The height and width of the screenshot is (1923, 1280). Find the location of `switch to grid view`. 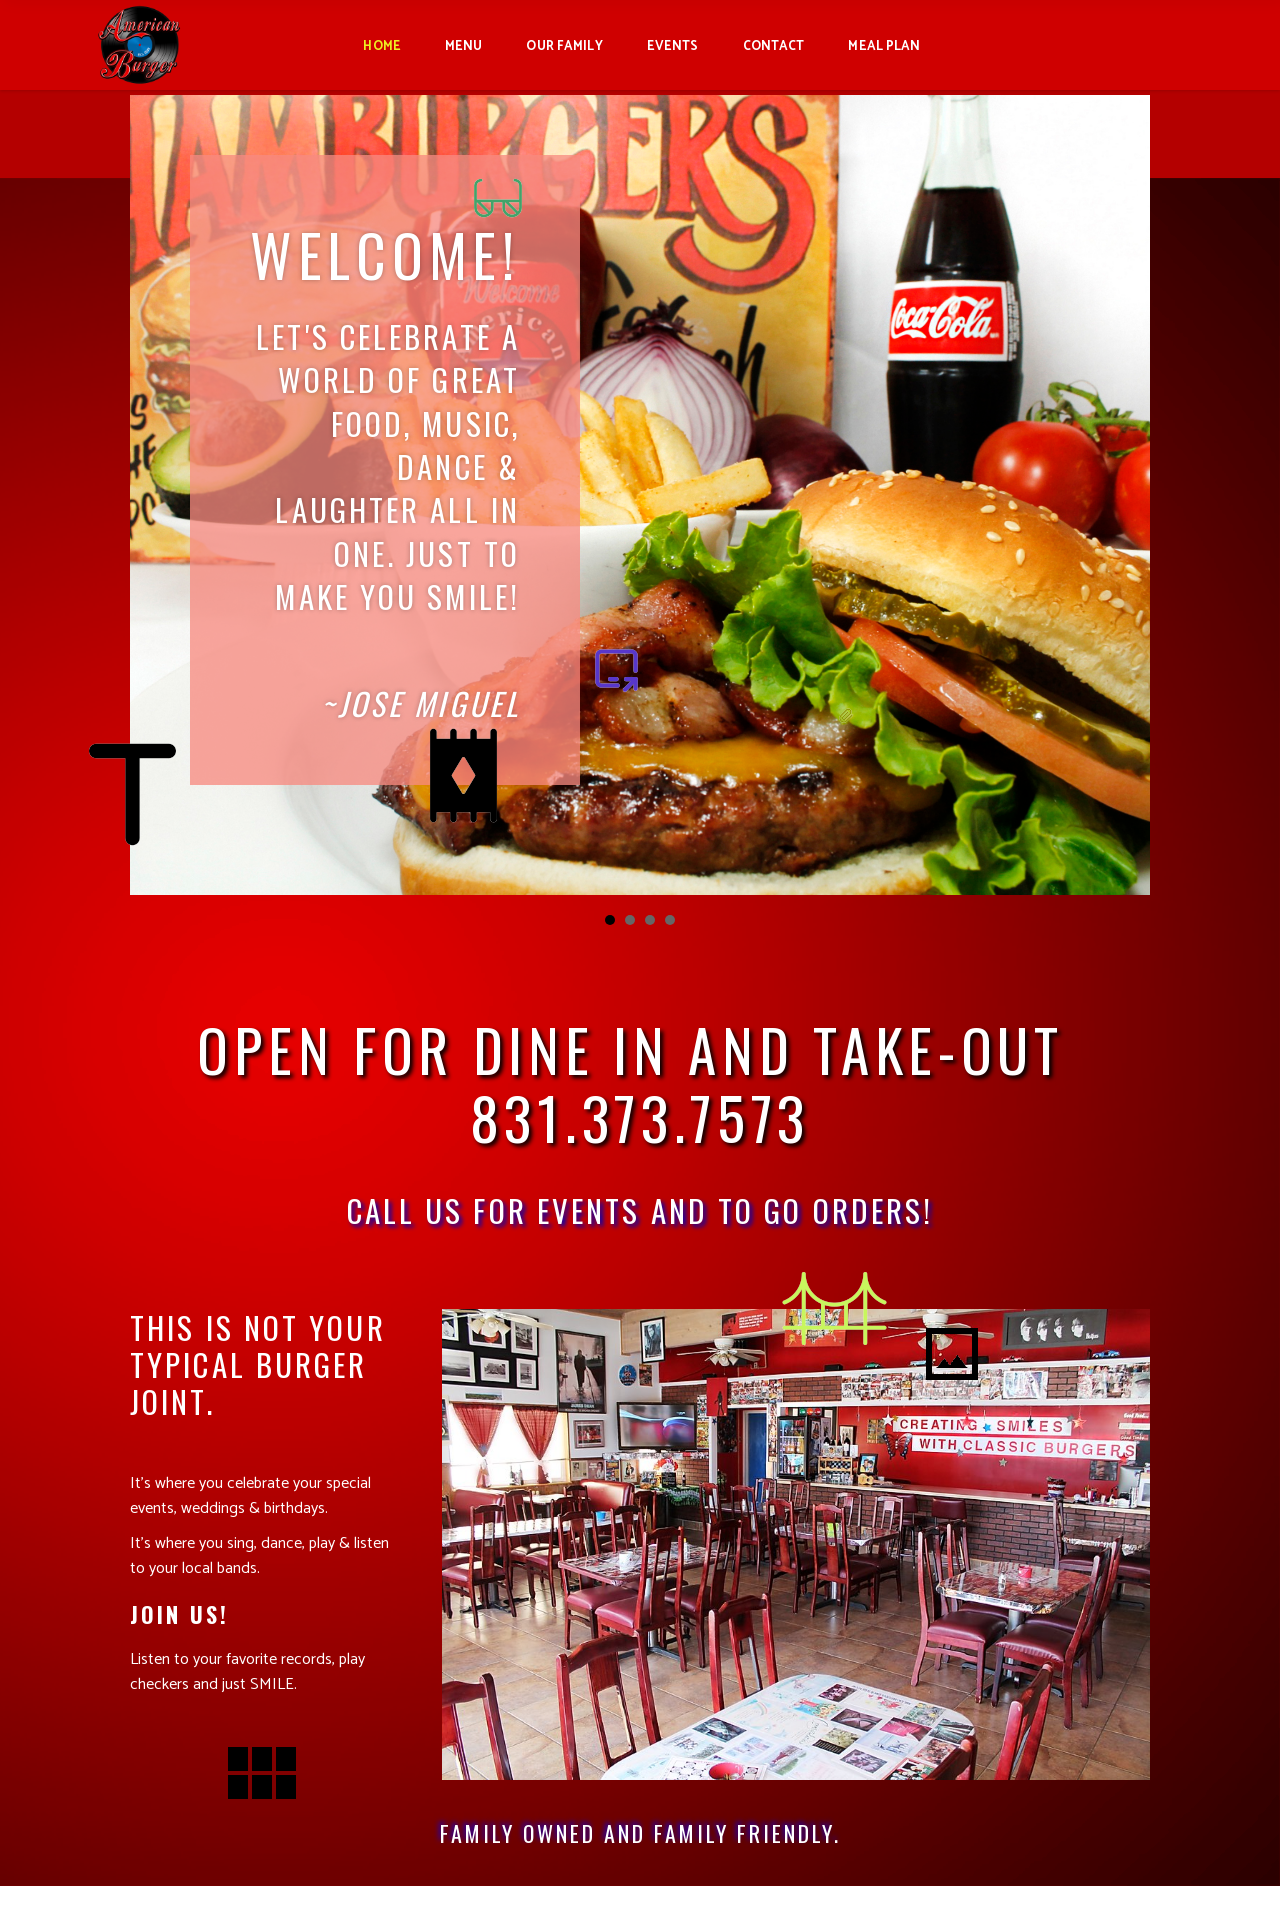

switch to grid view is located at coordinates (260, 1775).